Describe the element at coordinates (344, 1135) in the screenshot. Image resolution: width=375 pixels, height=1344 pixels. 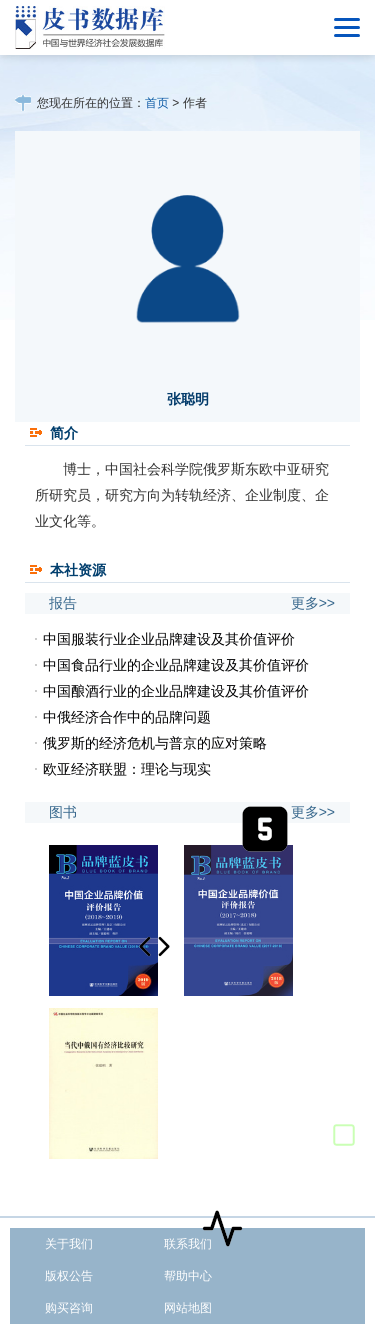
I see `unchecked checkbox or selection state` at that location.